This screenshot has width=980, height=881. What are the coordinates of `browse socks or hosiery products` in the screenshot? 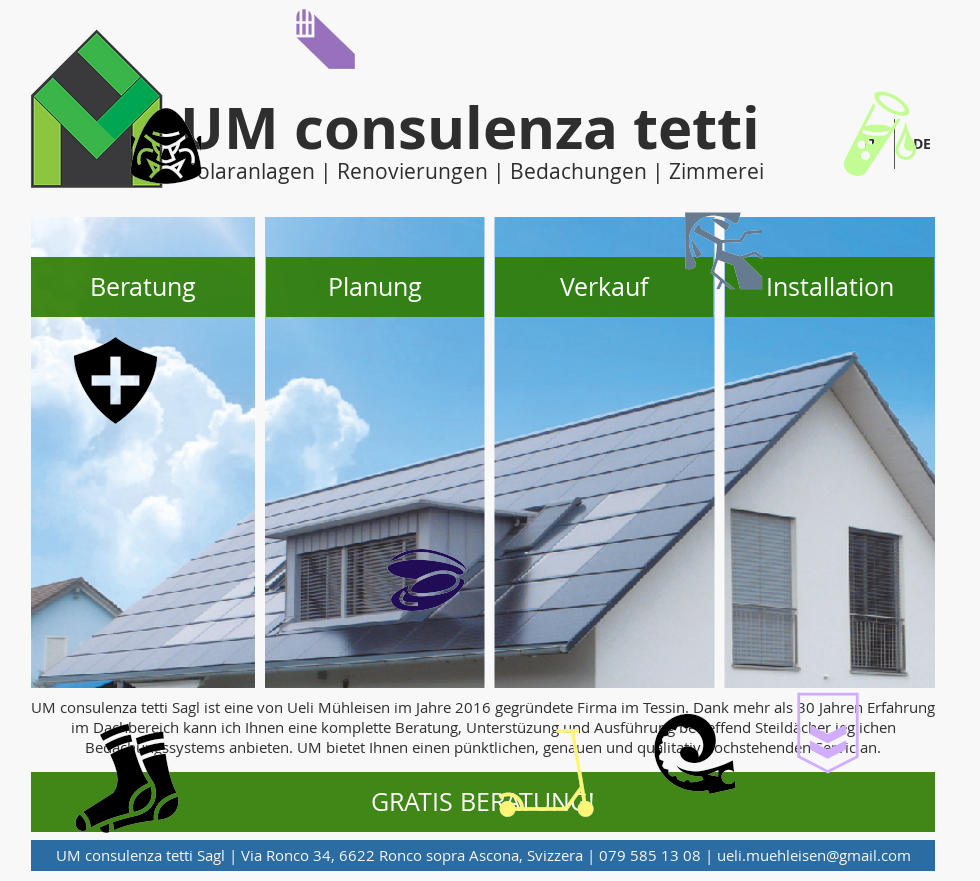 It's located at (127, 778).